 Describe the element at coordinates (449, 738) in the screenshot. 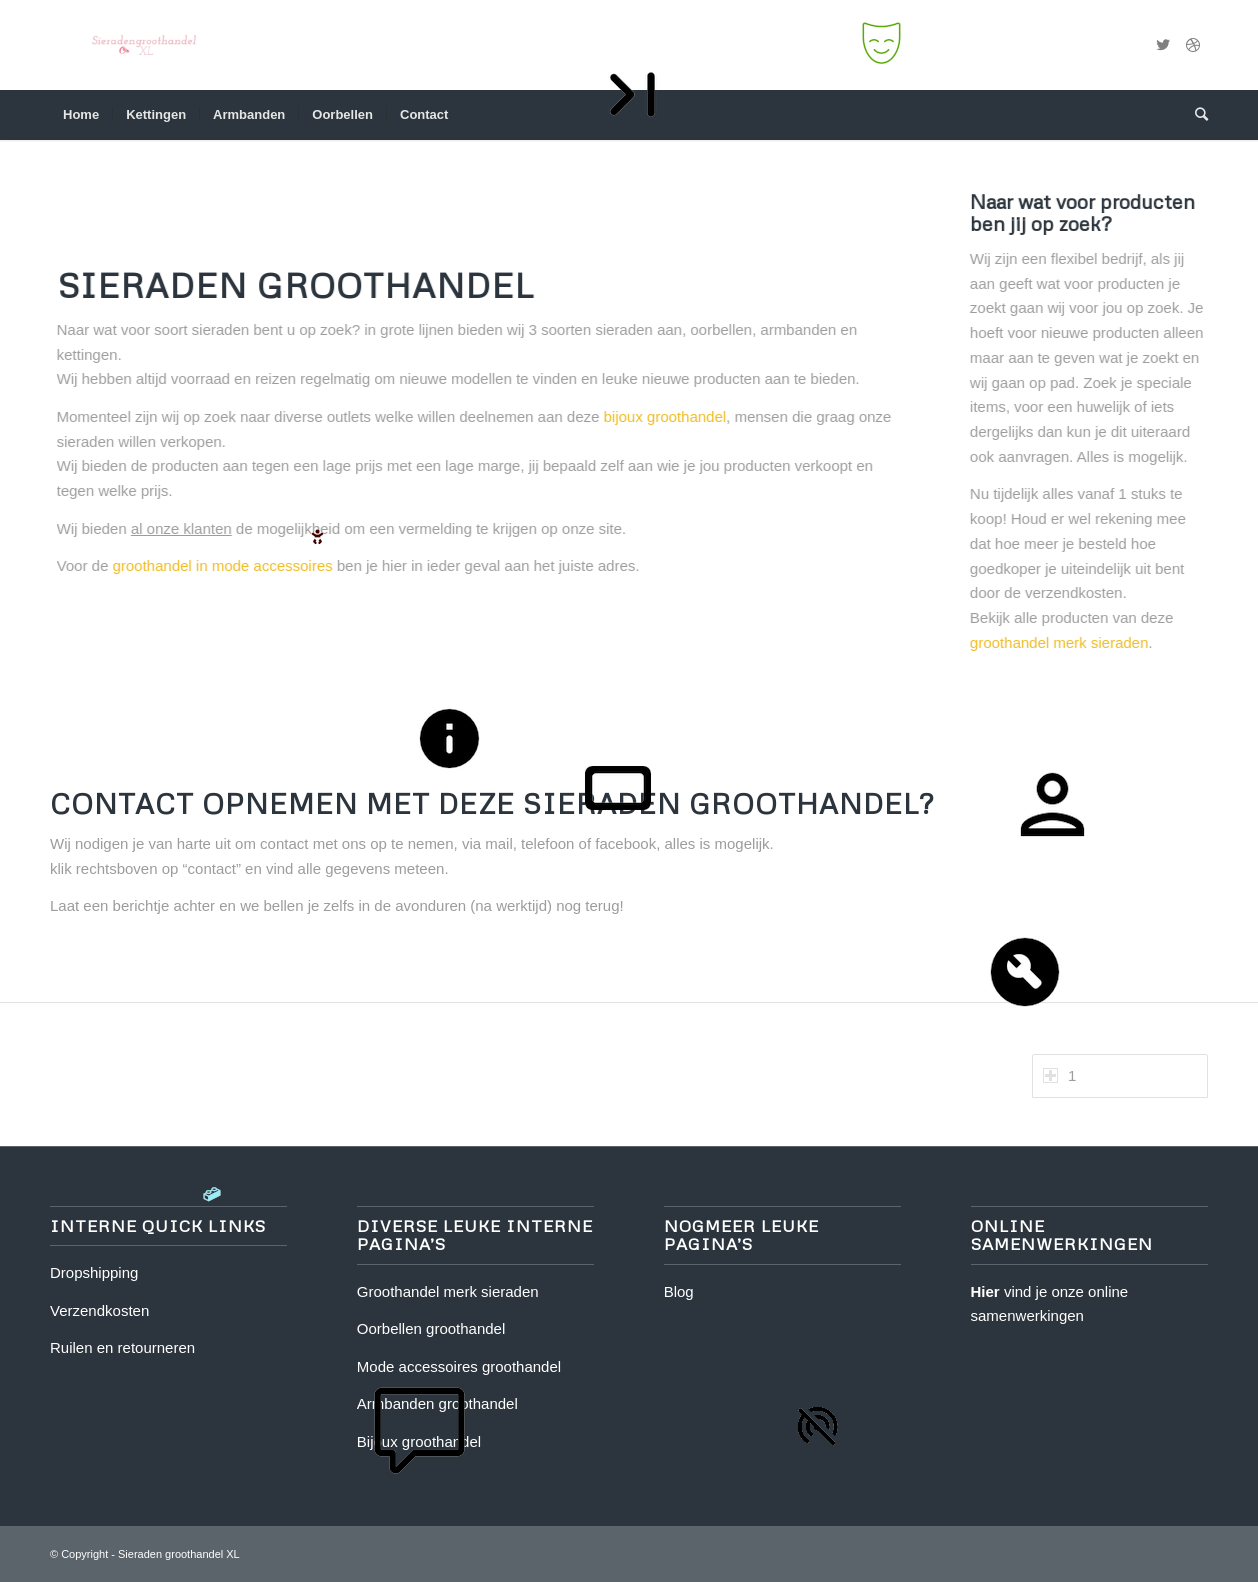

I see `view more information` at that location.